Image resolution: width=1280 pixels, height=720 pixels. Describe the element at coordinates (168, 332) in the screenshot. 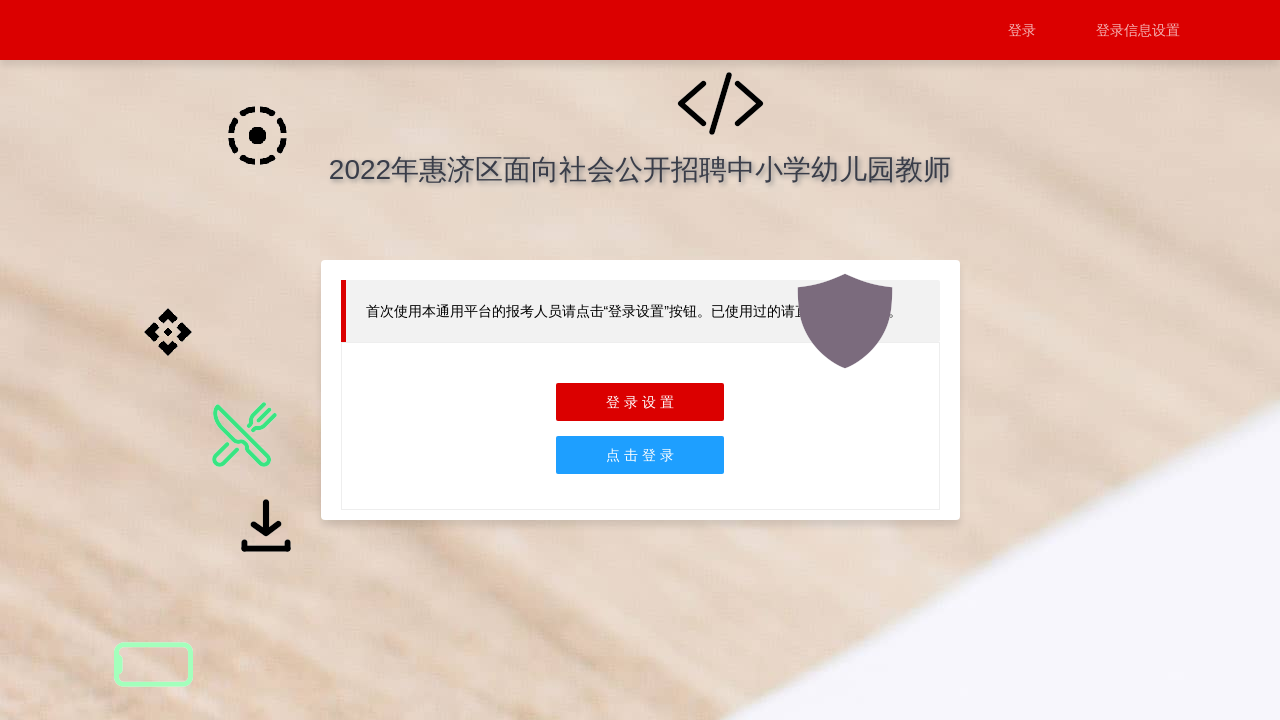

I see `access API settings or configuration` at that location.